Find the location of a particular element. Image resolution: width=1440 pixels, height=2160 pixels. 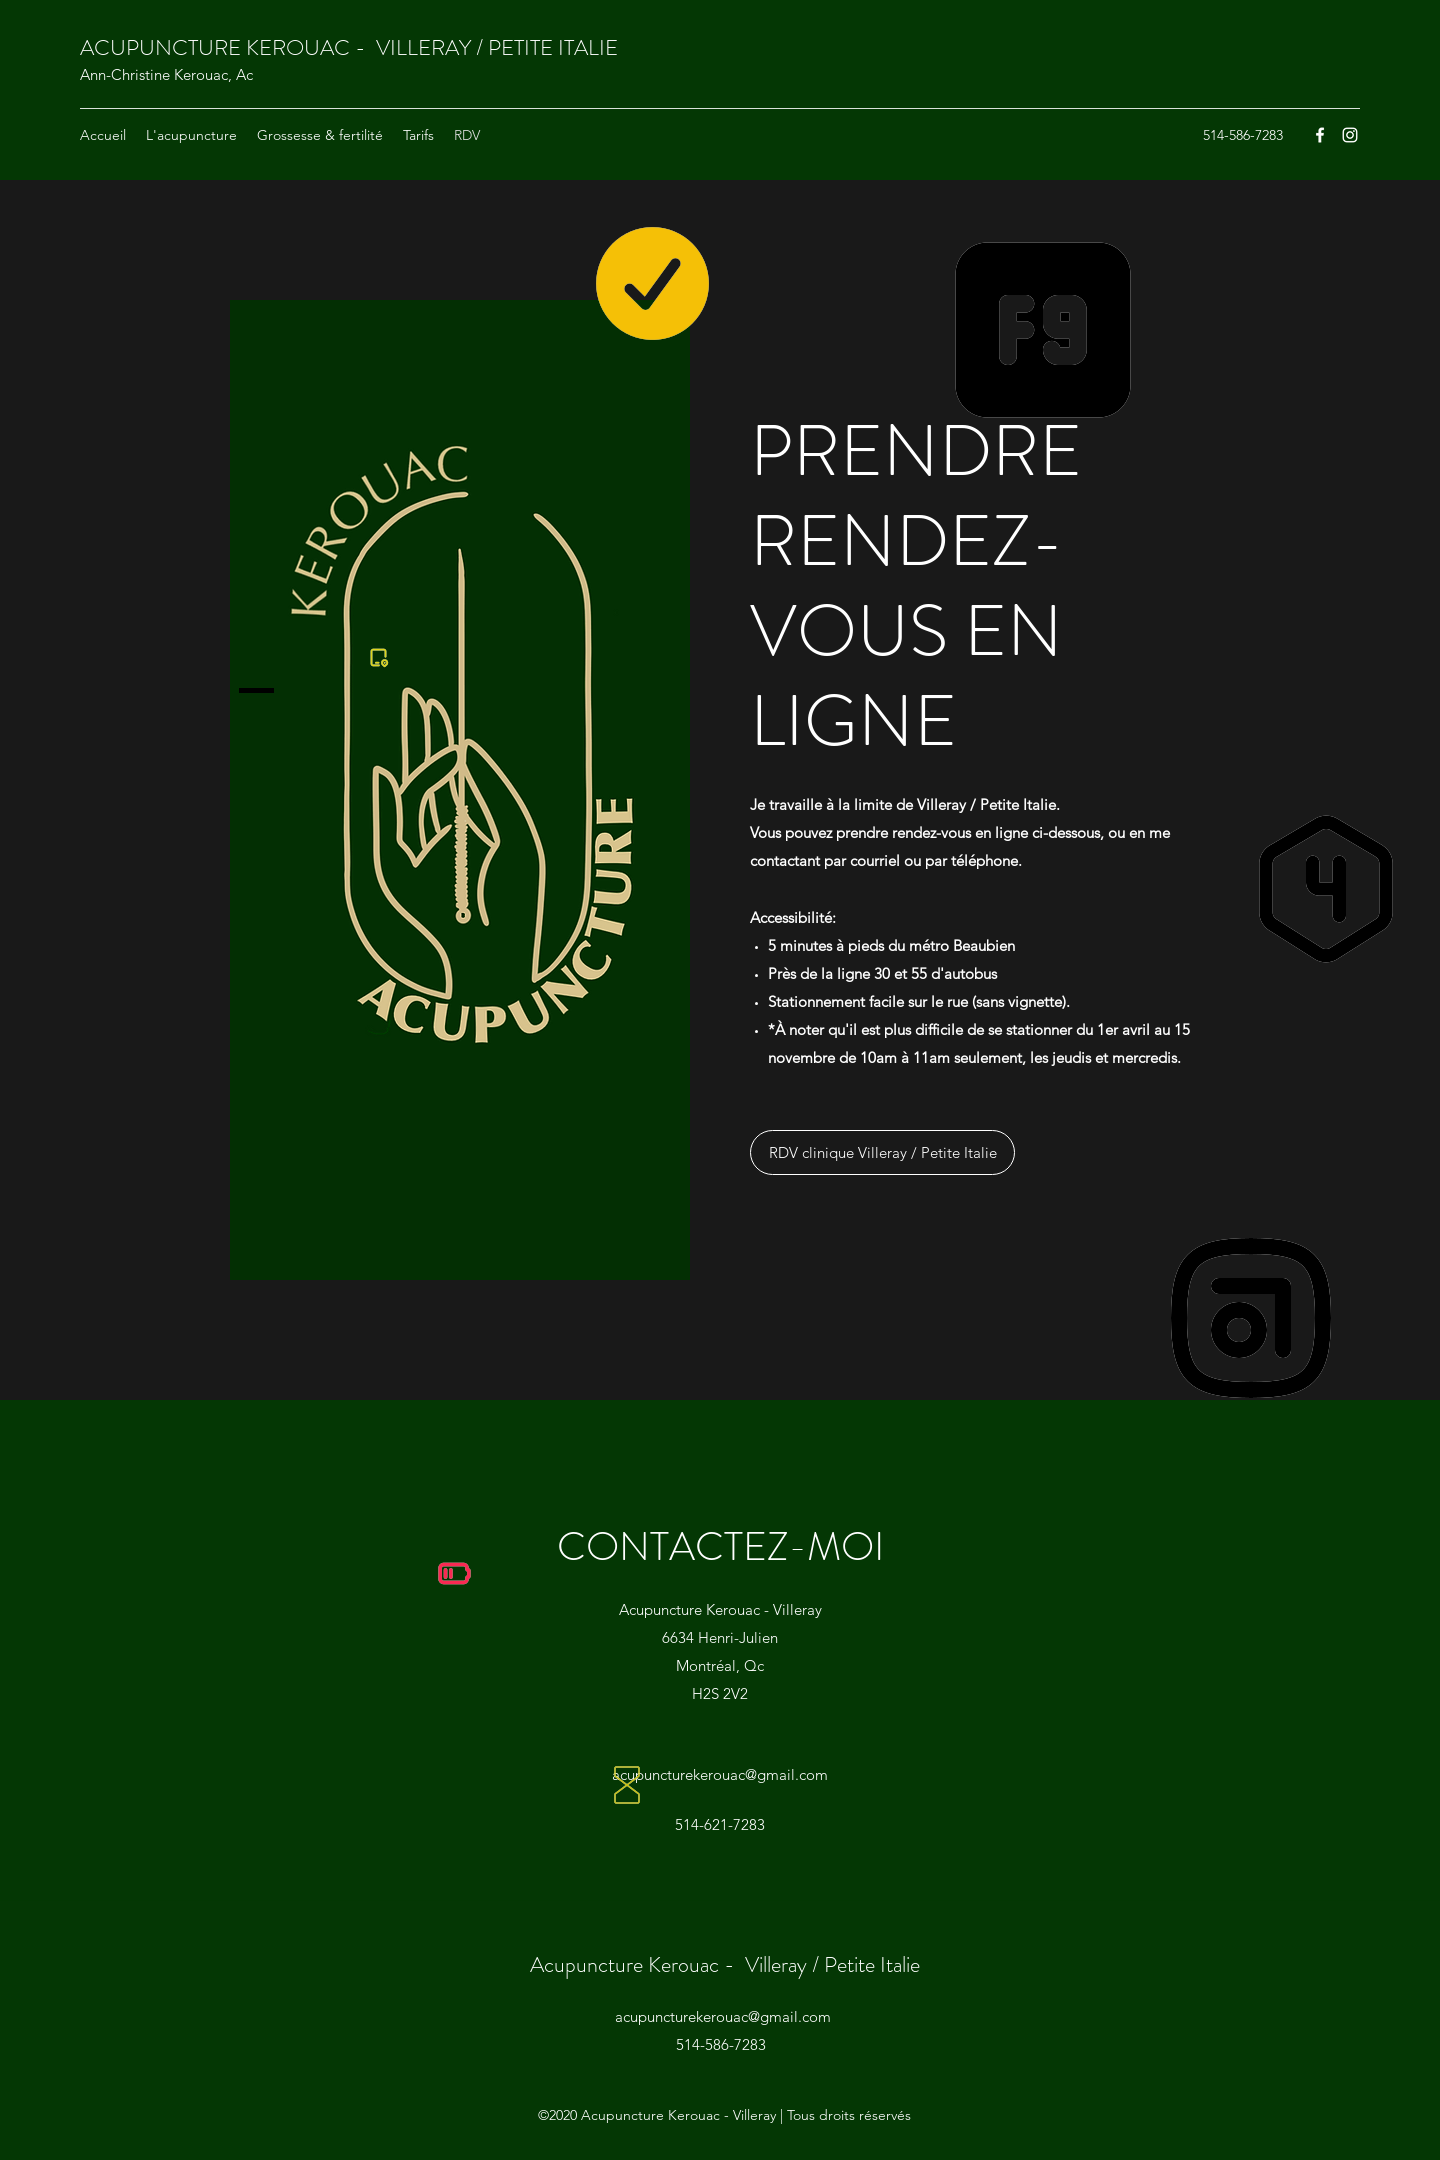

indicates low battery level is located at coordinates (454, 1573).